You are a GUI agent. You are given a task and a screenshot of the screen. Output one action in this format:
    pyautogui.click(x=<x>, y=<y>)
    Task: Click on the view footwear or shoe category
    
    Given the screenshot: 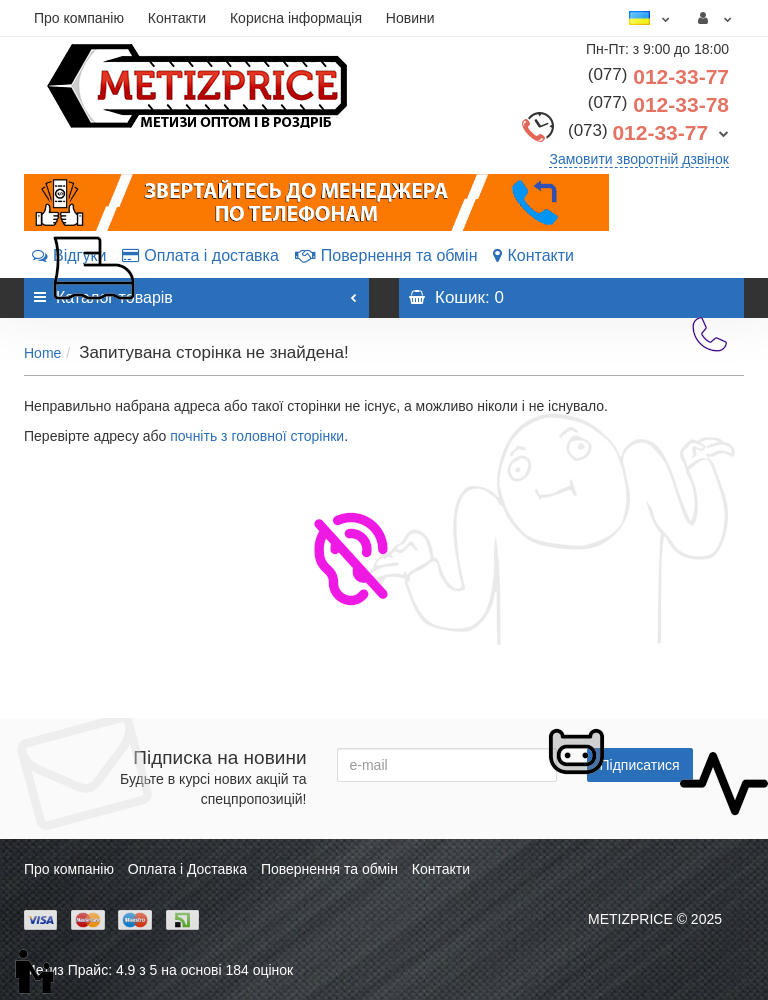 What is the action you would take?
    pyautogui.click(x=91, y=268)
    